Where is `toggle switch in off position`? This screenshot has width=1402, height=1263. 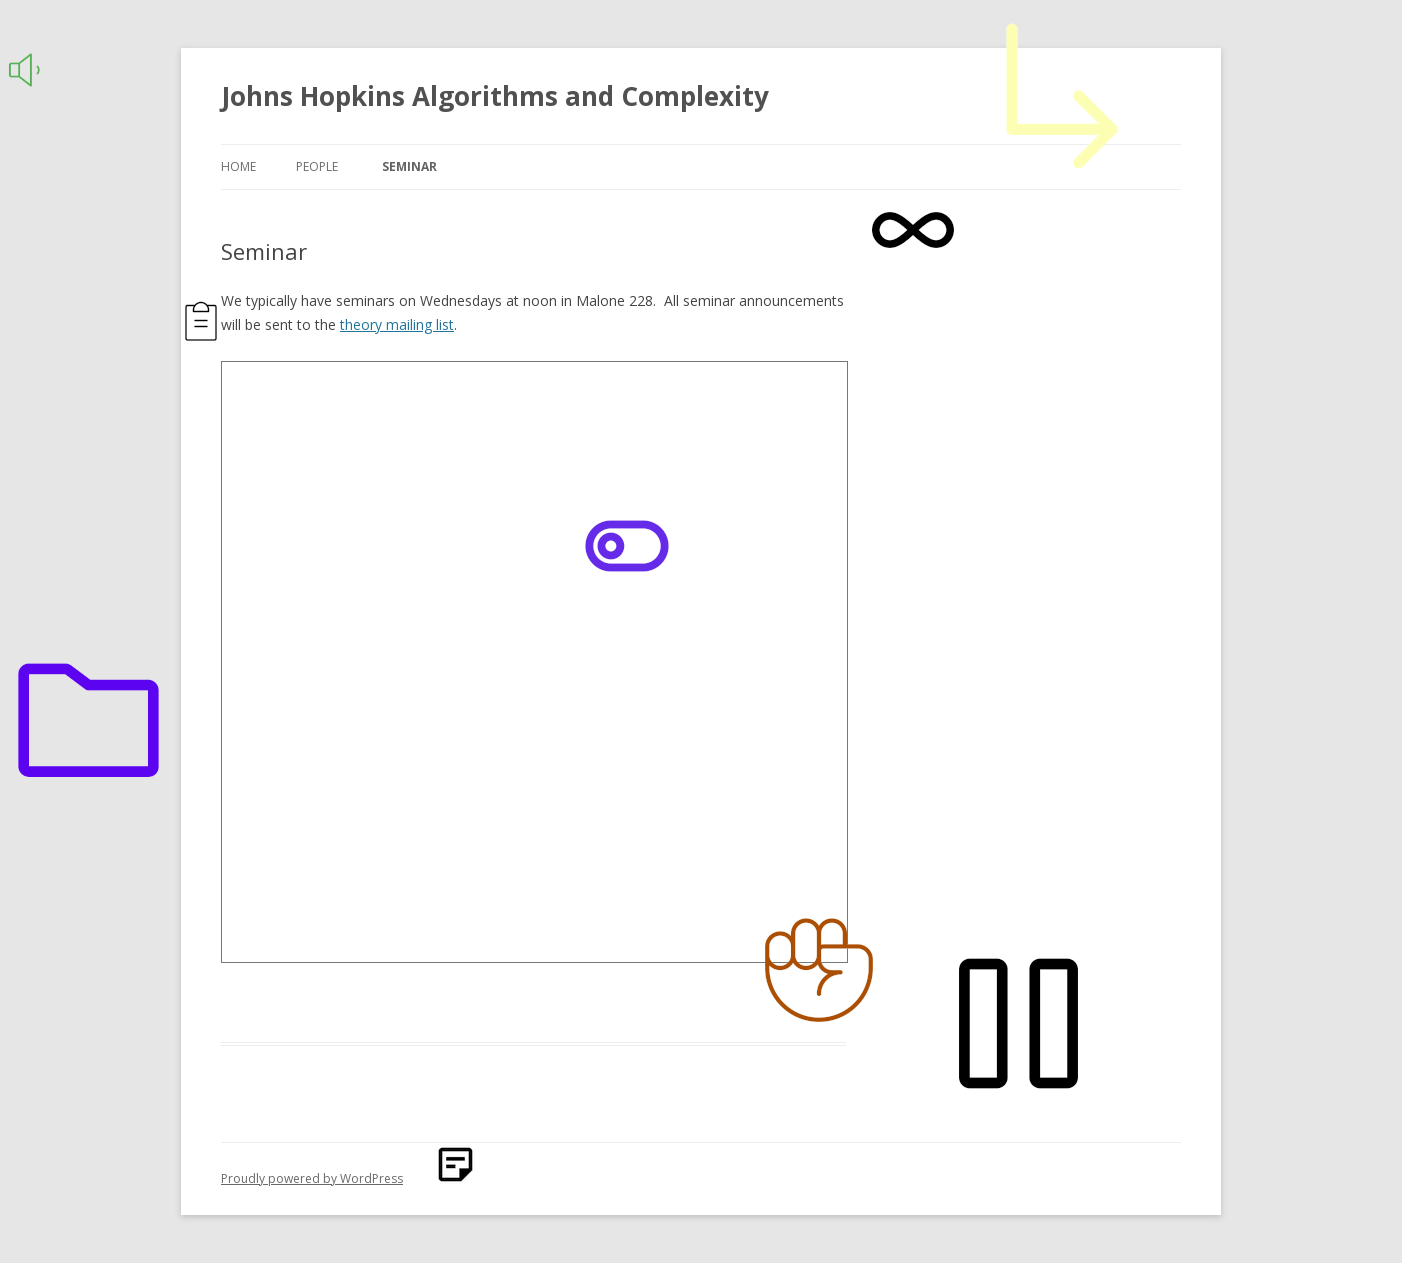 toggle switch in off position is located at coordinates (627, 546).